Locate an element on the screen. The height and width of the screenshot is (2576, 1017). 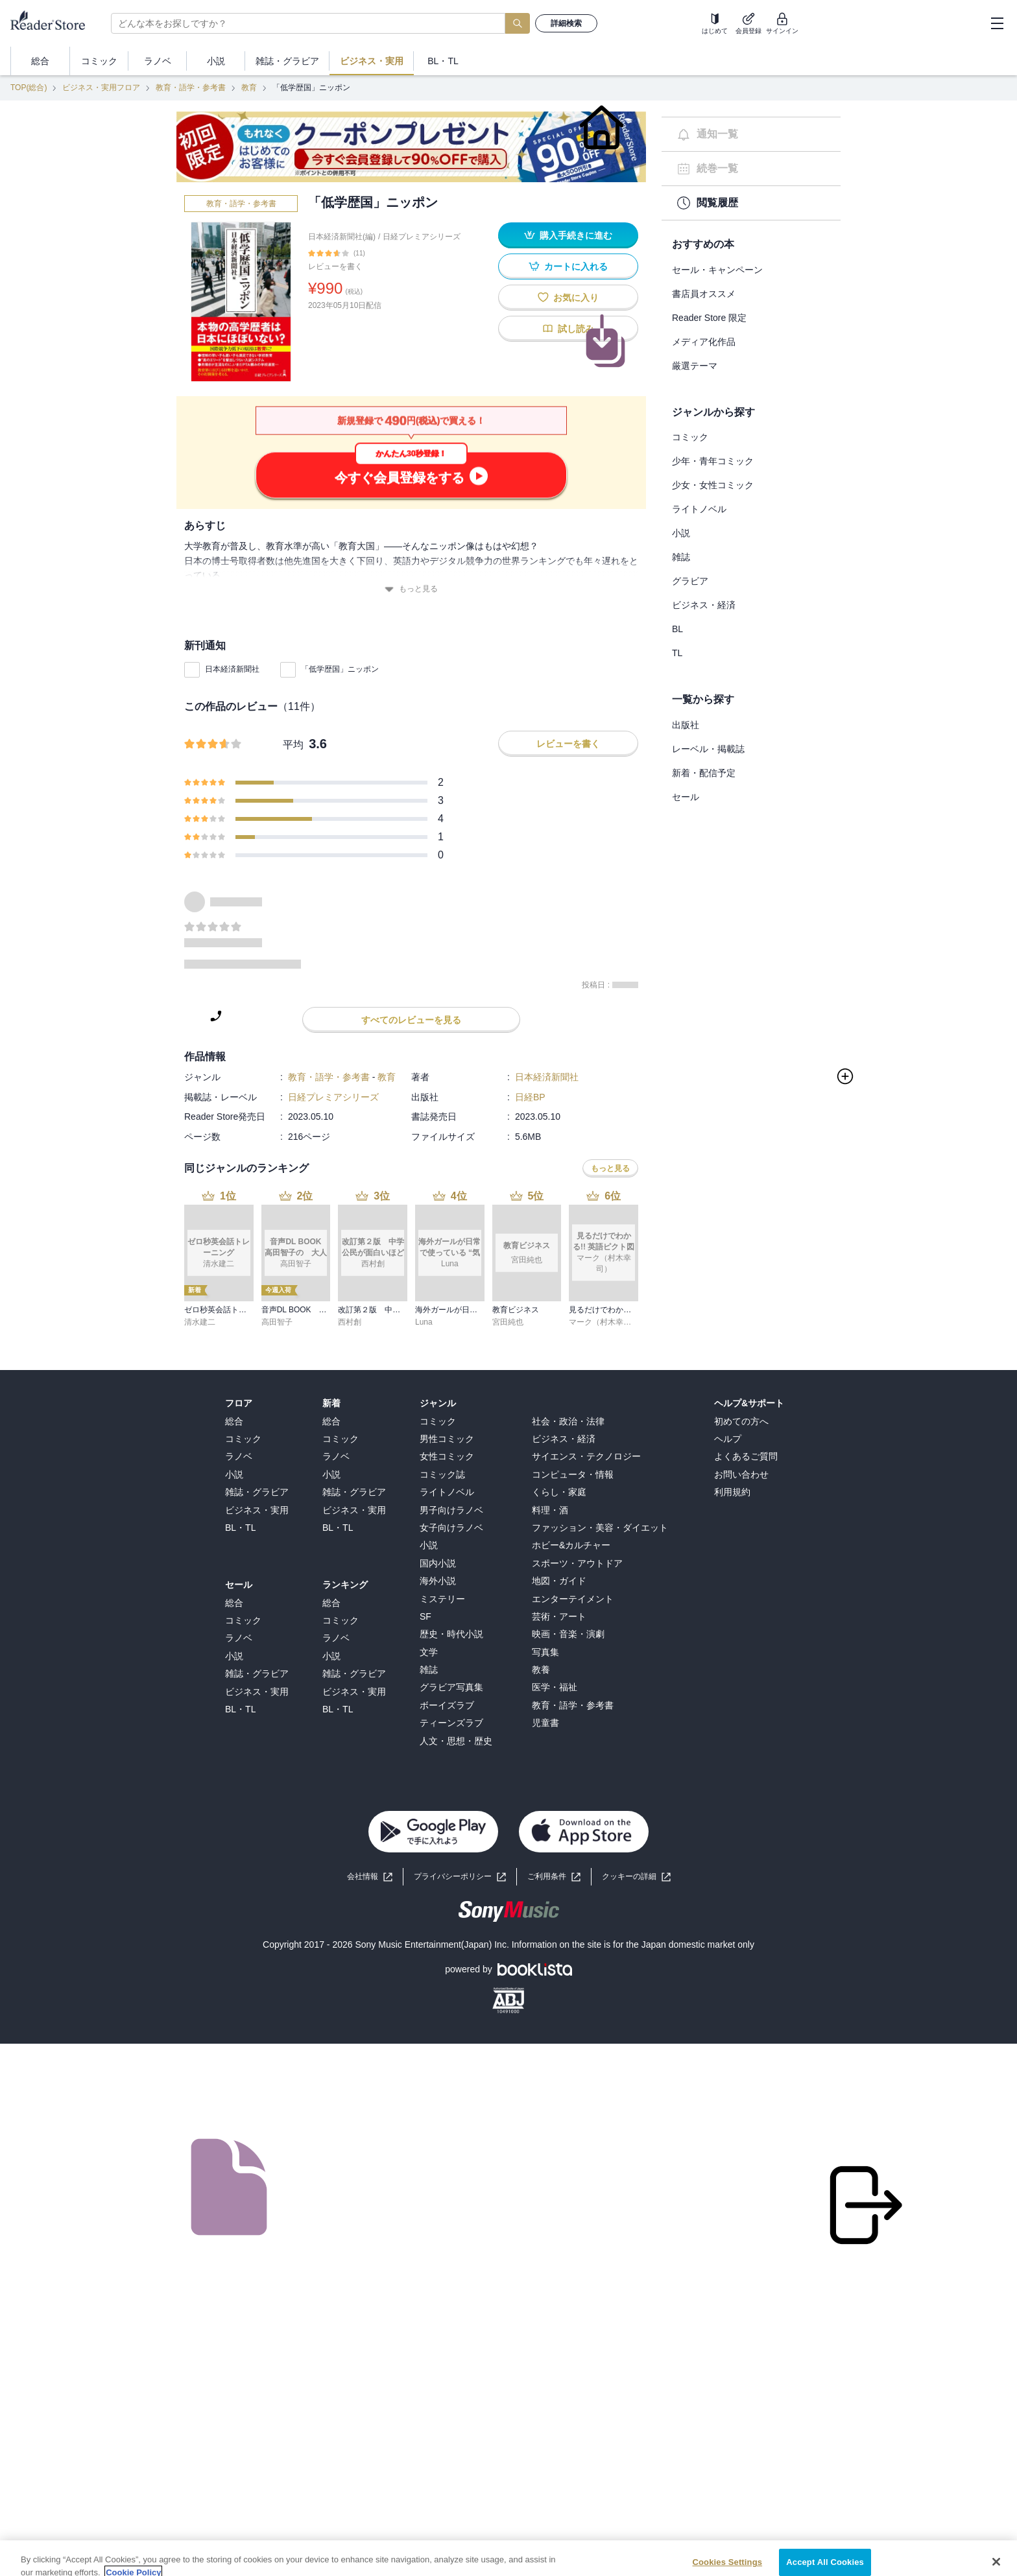
view document or file is located at coordinates (229, 2187).